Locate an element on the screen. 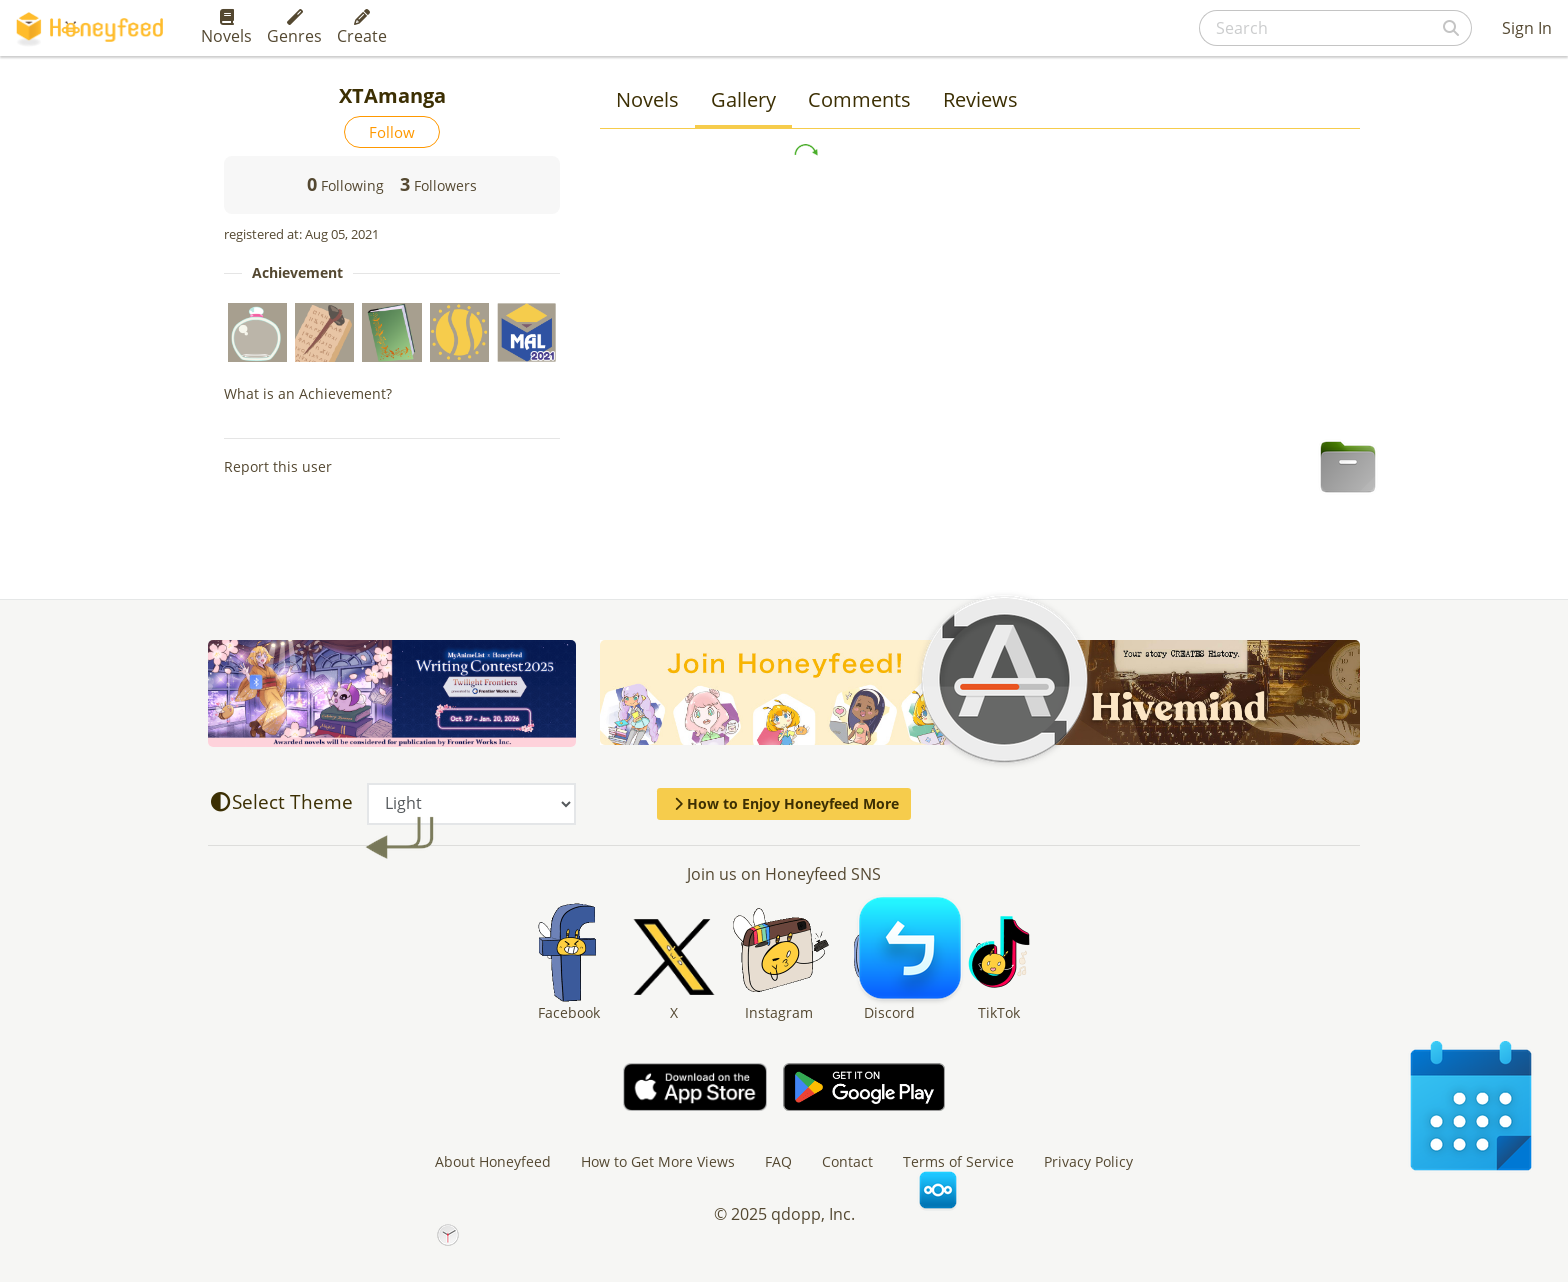  open recently accessed documents is located at coordinates (448, 1235).